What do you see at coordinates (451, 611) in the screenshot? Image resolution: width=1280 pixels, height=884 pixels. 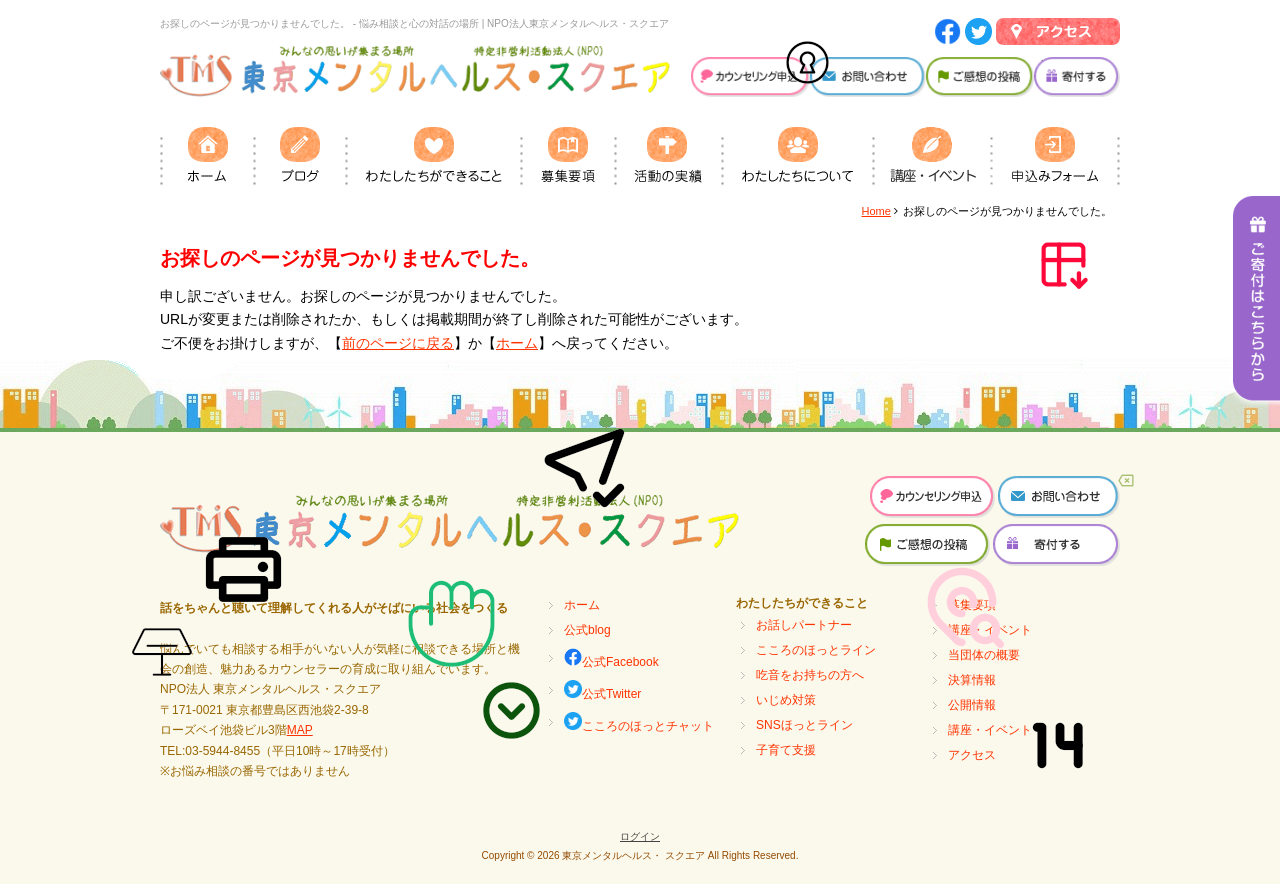 I see `drag to reposition an element` at bounding box center [451, 611].